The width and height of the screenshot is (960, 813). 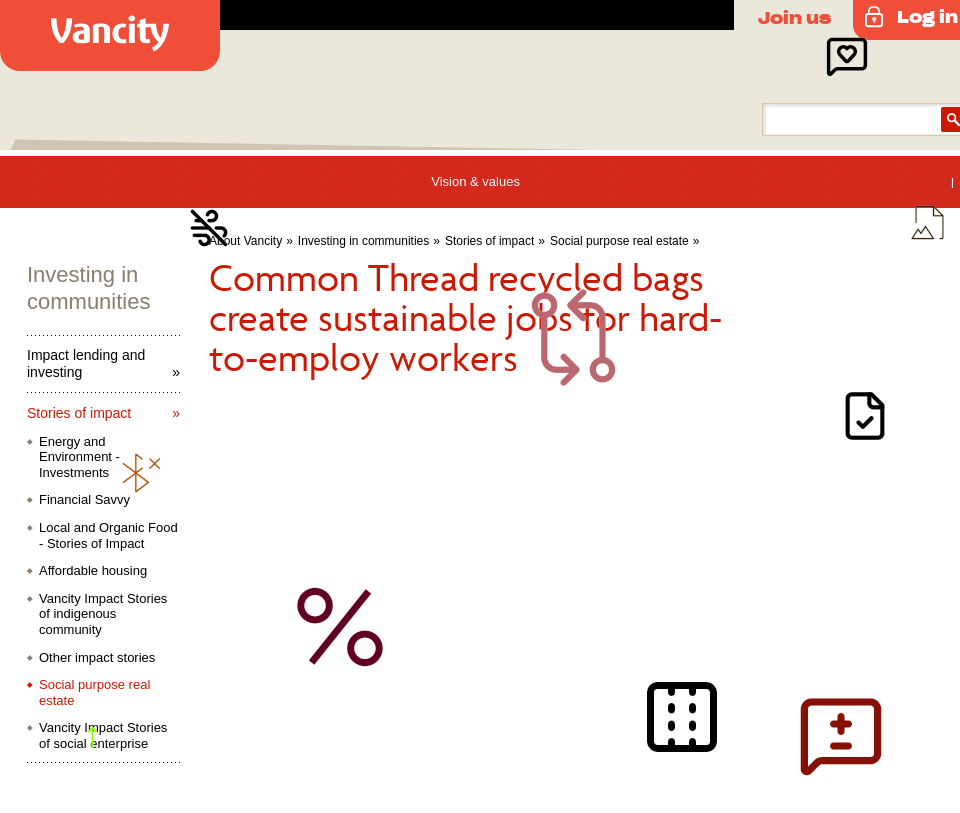 What do you see at coordinates (841, 735) in the screenshot?
I see `compare or show differences between messages` at bounding box center [841, 735].